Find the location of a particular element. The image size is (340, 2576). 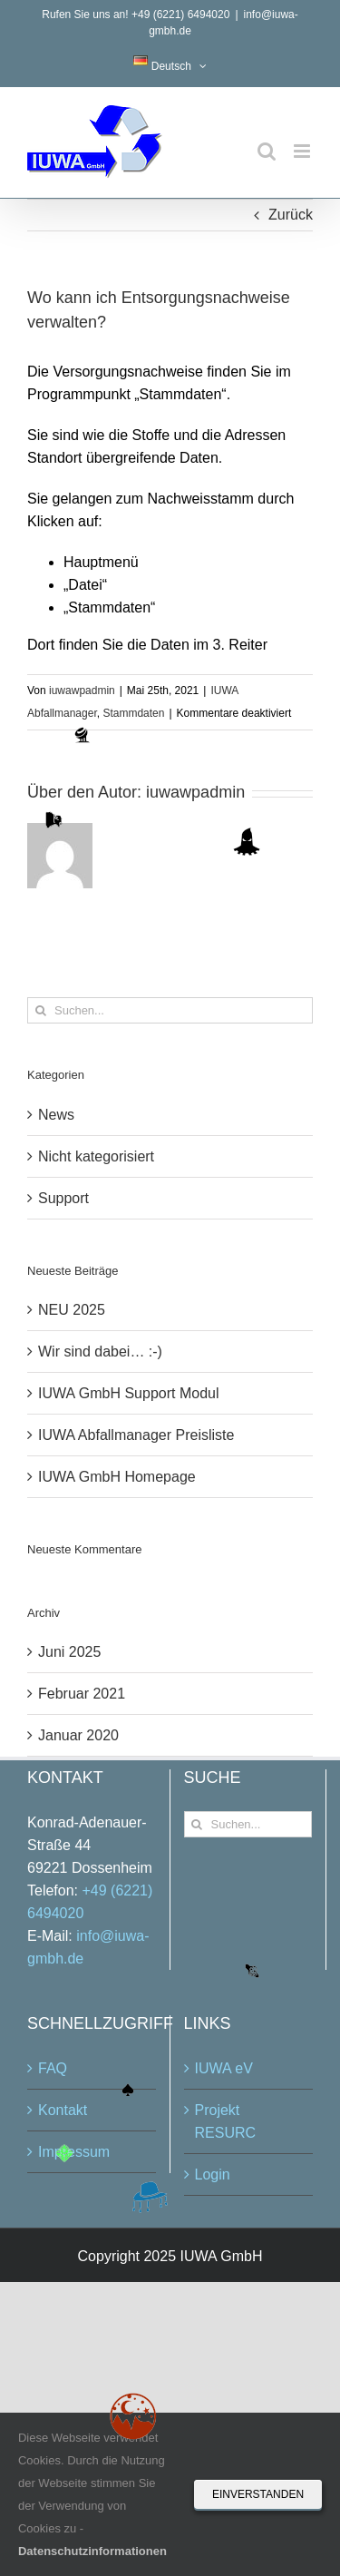

represents a buffalo or bison in a game context is located at coordinates (53, 819).